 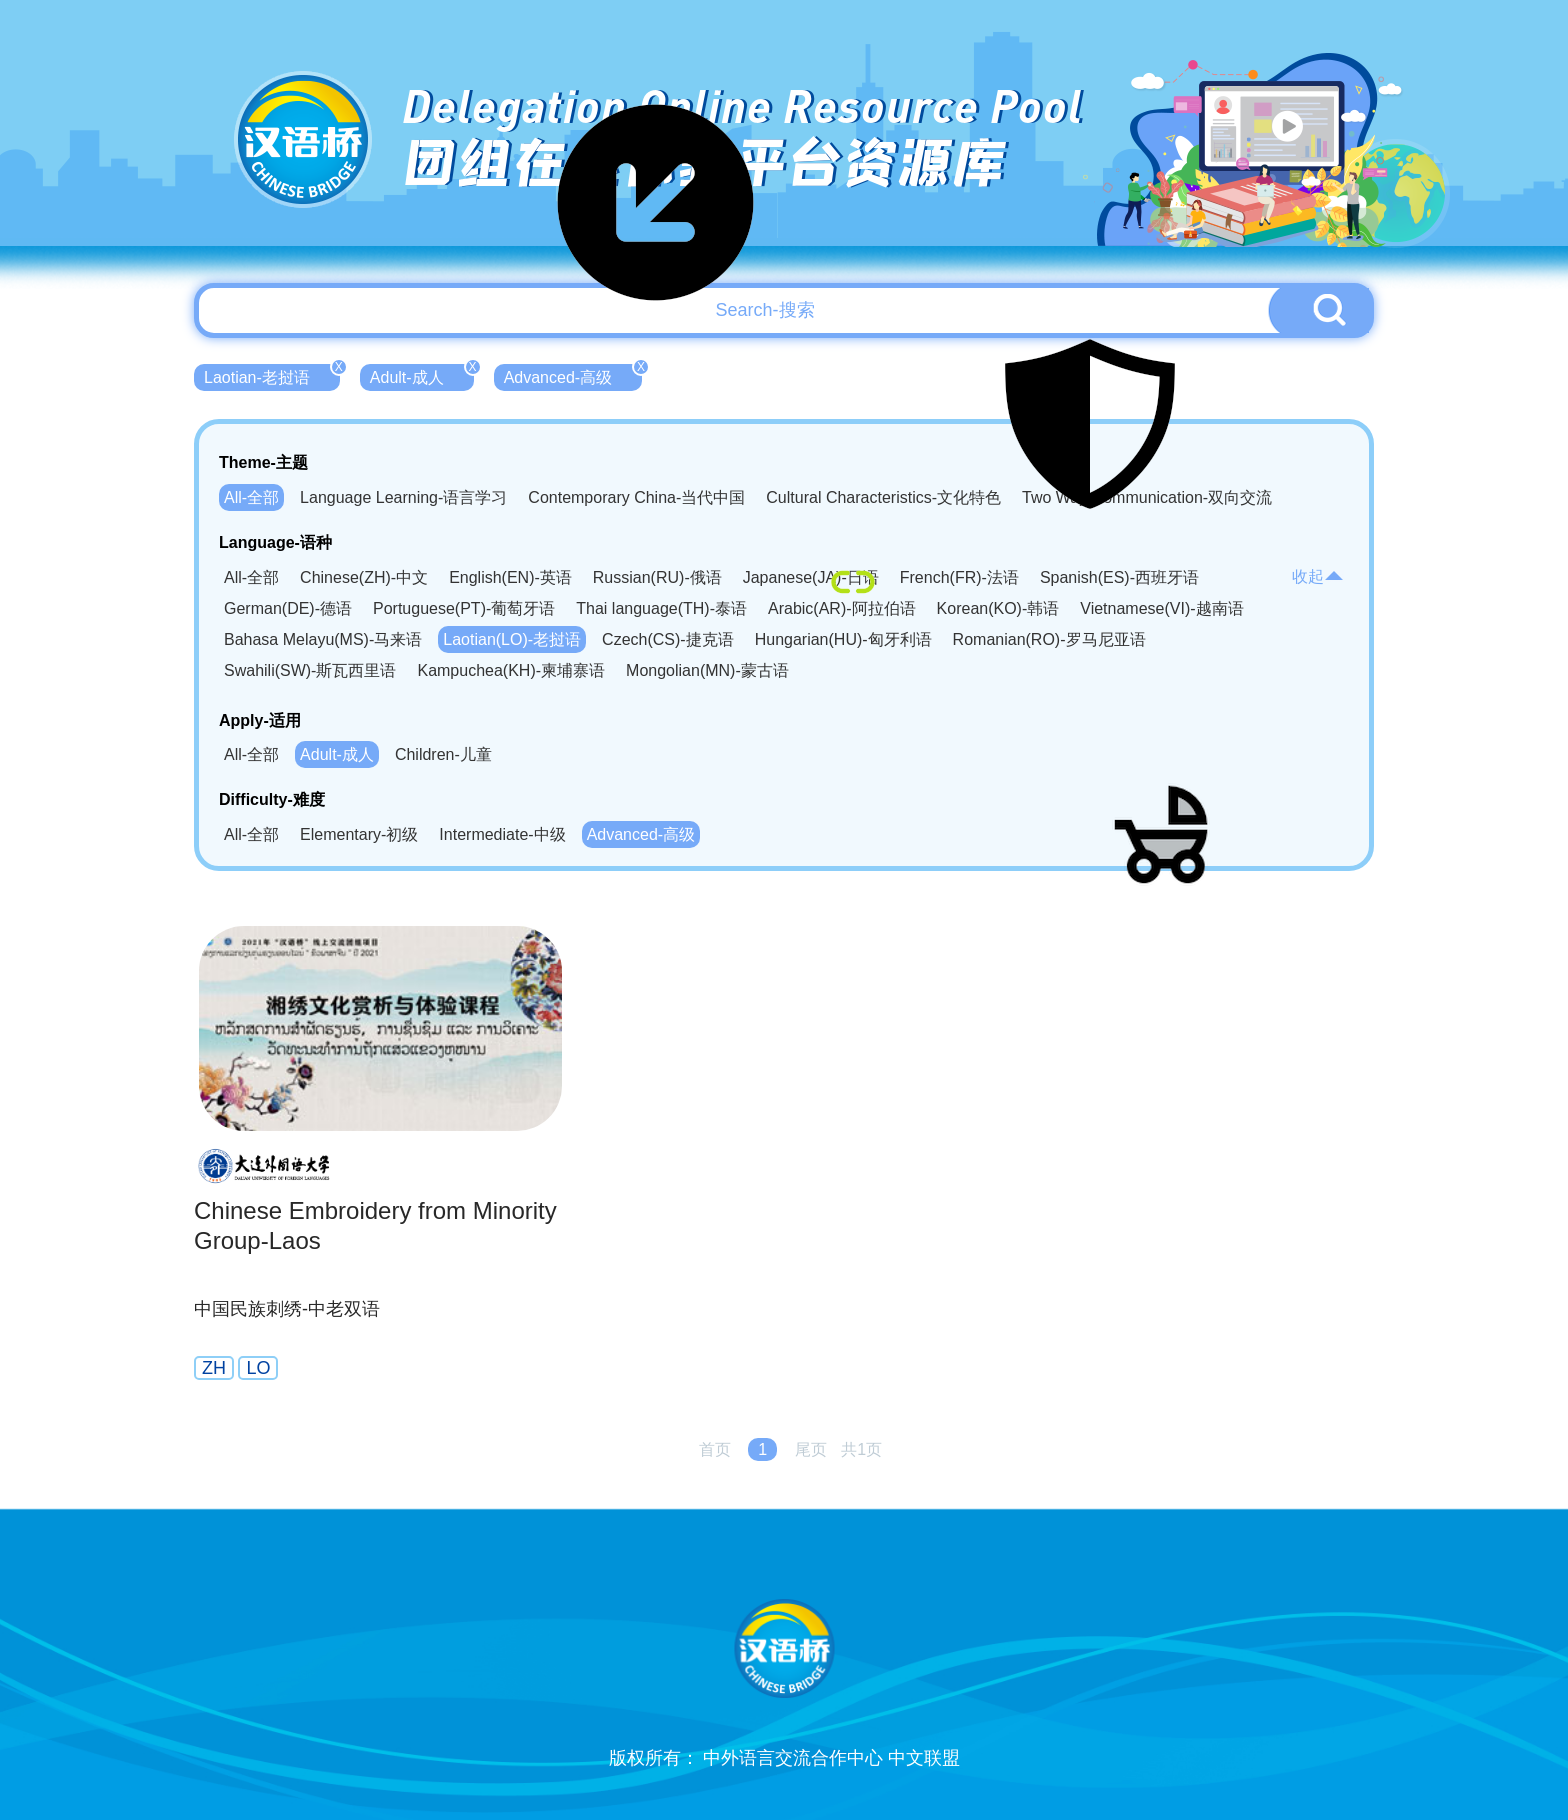 What do you see at coordinates (853, 582) in the screenshot?
I see `remove or break a link connection` at bounding box center [853, 582].